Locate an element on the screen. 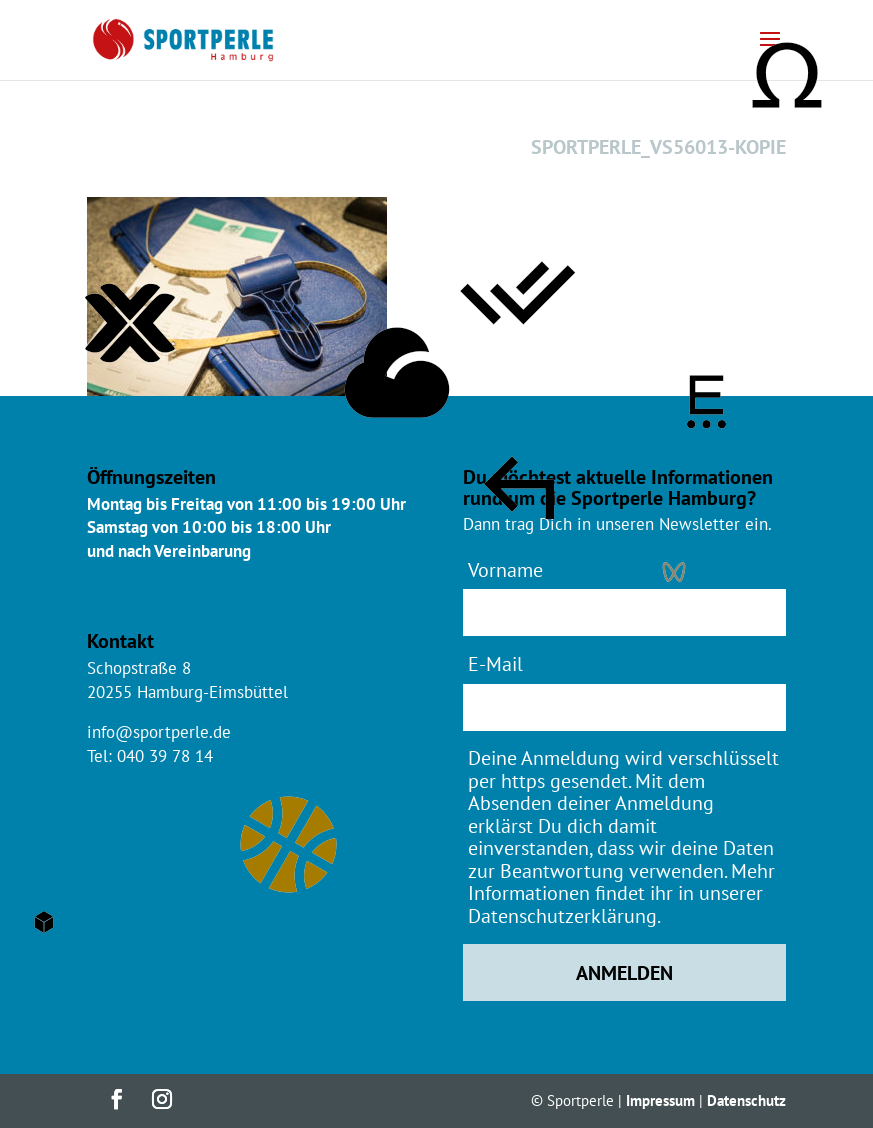 The image size is (873, 1128). apply emphasis formatting to selected text is located at coordinates (706, 400).